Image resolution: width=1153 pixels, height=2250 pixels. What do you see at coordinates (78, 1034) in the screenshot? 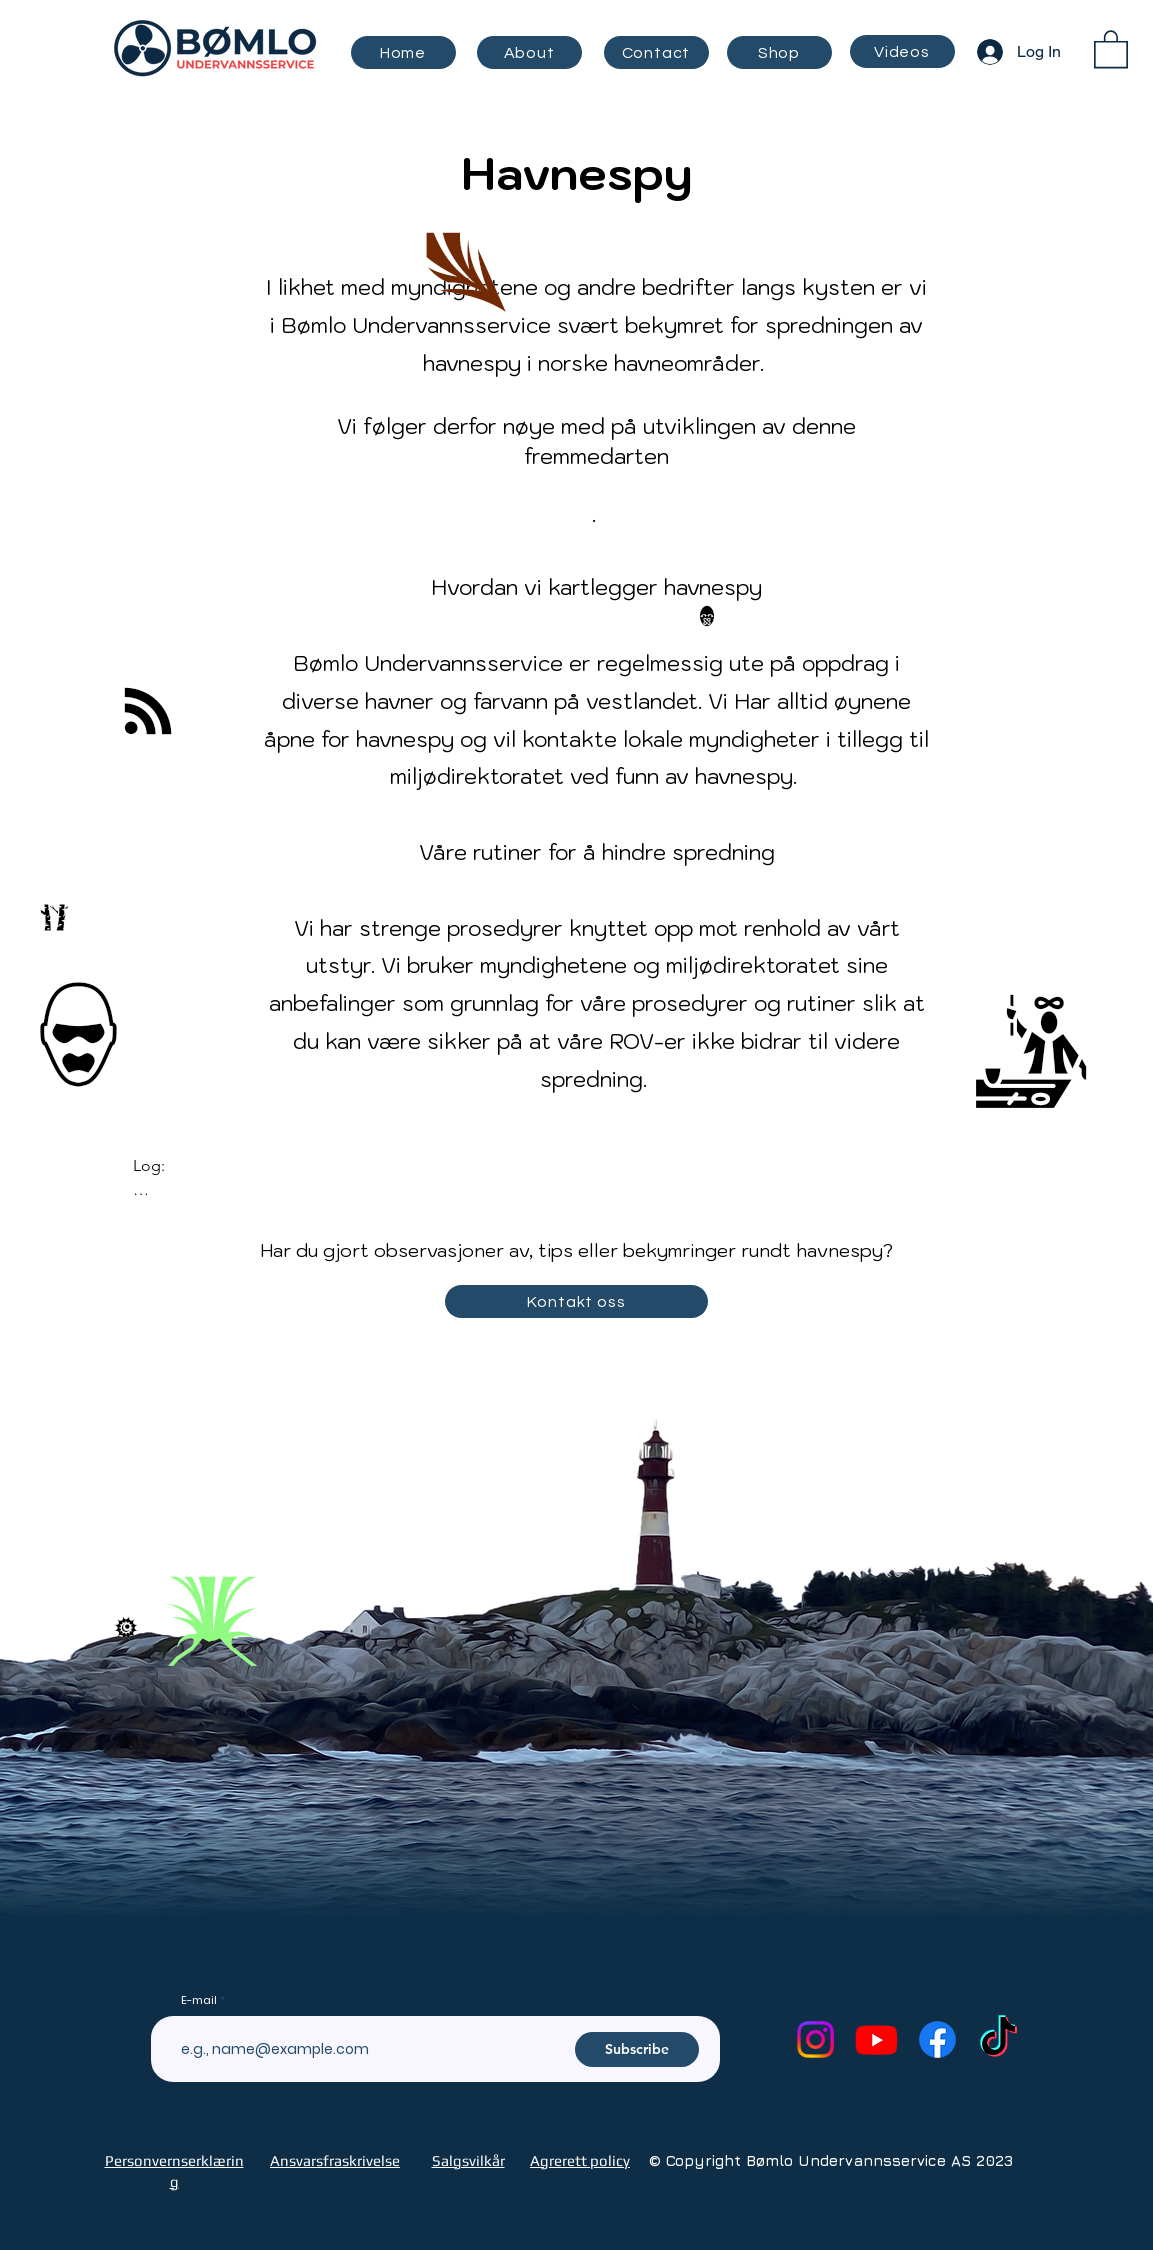
I see `indicates a villain or antagonist character` at bounding box center [78, 1034].